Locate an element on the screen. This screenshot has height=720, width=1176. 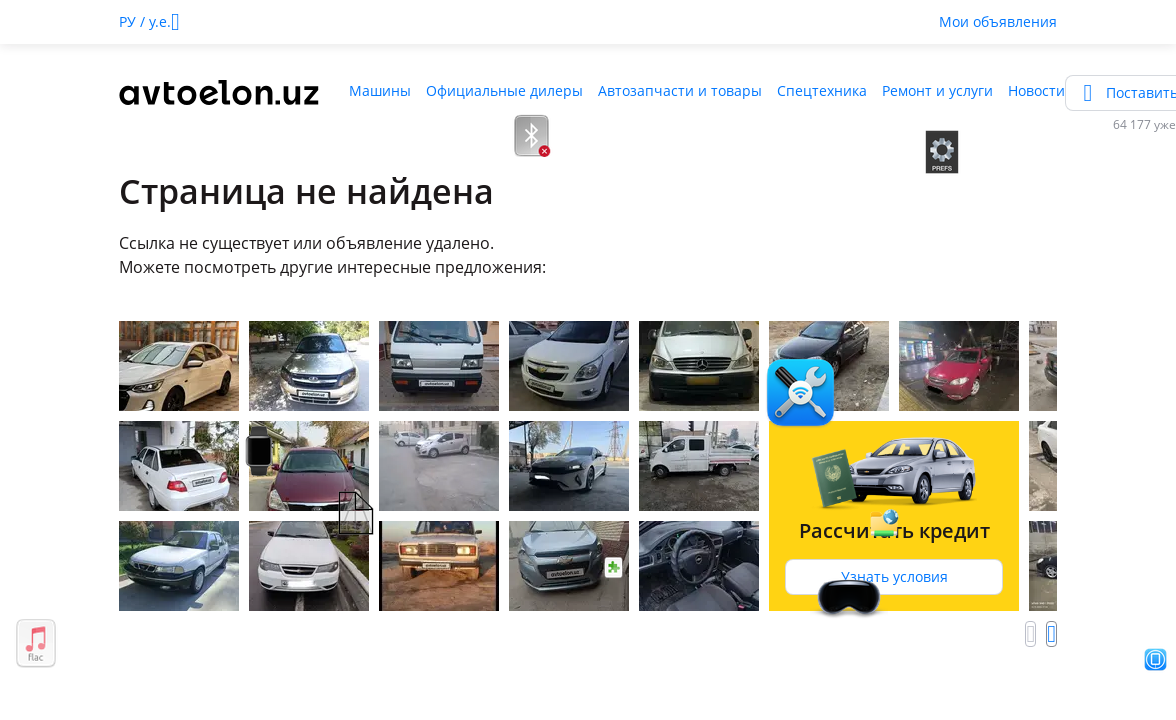
open GarageBand preferences or settings is located at coordinates (942, 153).